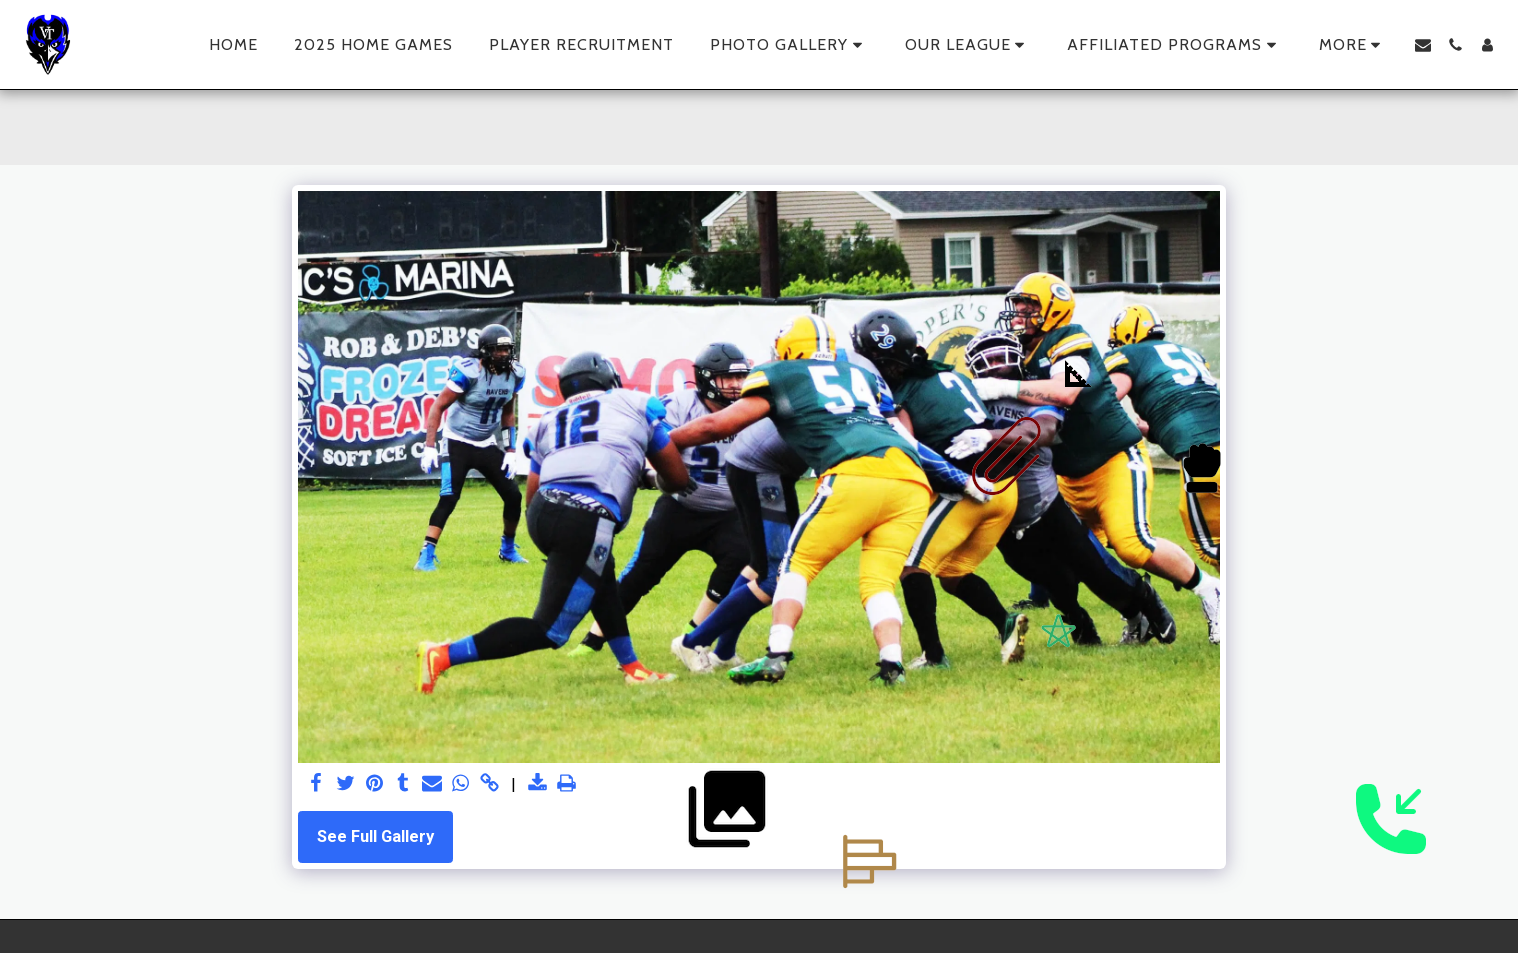 The image size is (1518, 953). What do you see at coordinates (1202, 468) in the screenshot?
I see `indicates a fist bump or greeting gesture` at bounding box center [1202, 468].